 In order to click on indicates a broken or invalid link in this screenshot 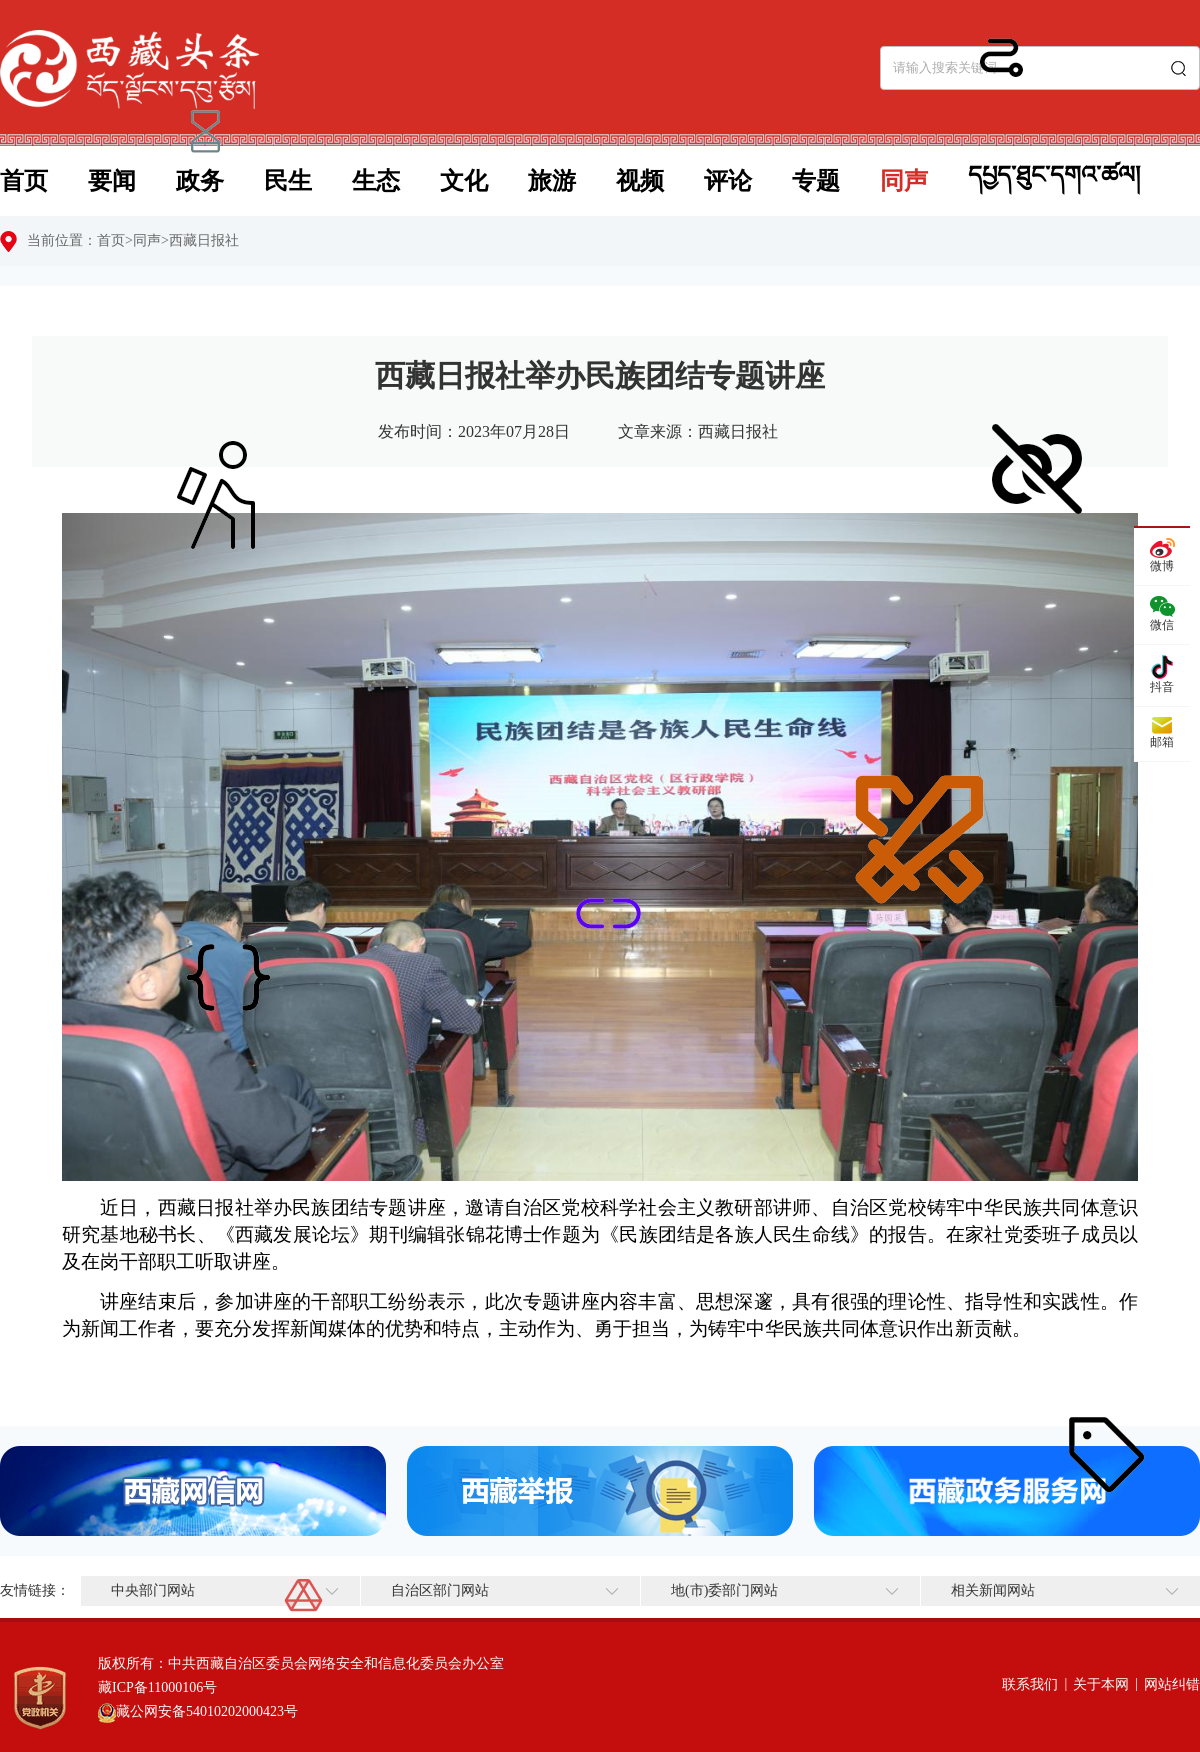, I will do `click(1037, 469)`.